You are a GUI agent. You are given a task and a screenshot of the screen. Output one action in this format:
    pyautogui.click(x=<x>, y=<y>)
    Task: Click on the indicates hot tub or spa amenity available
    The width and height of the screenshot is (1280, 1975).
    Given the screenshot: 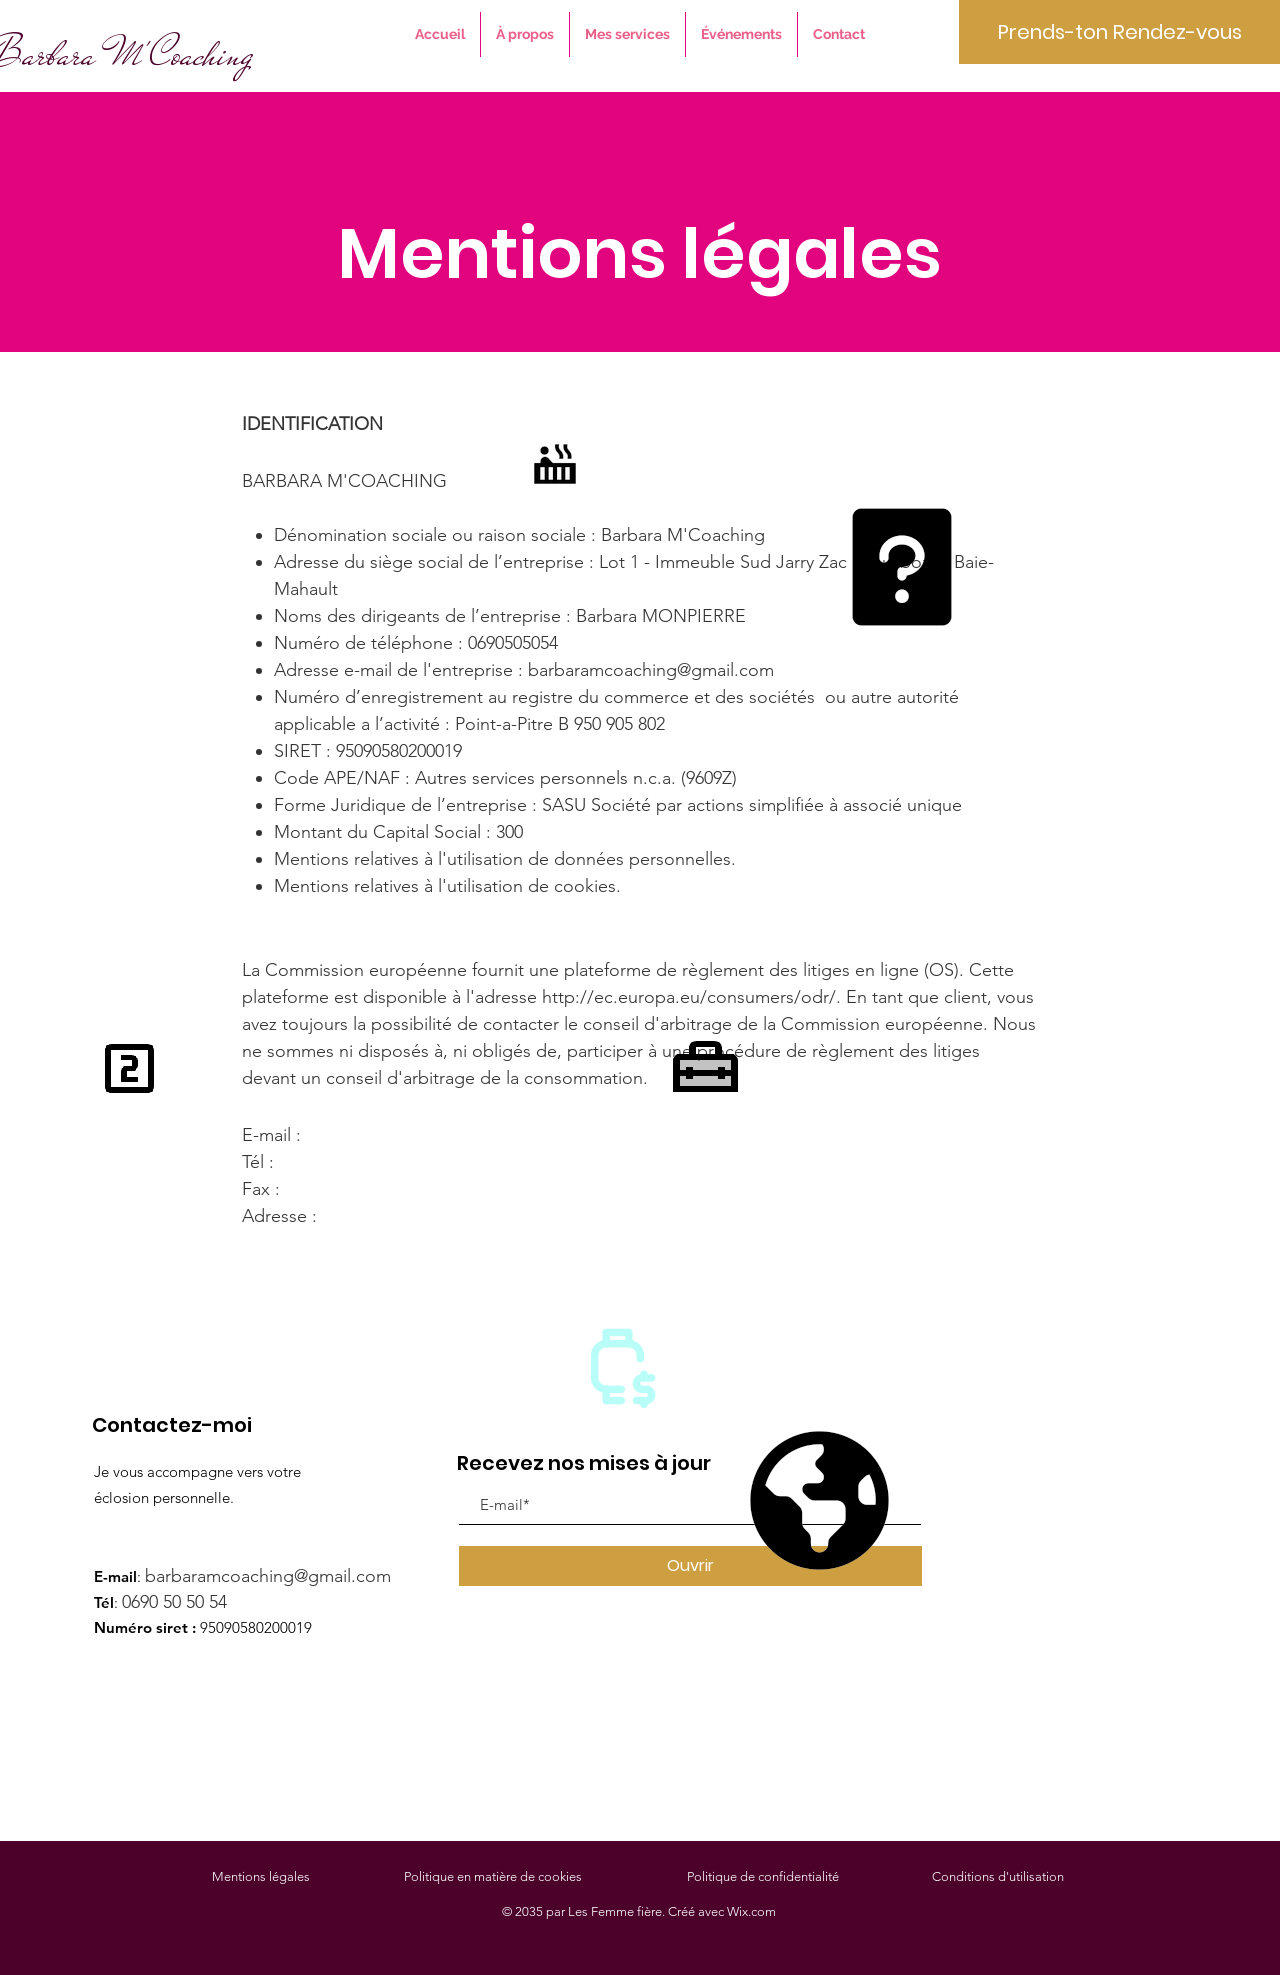 What is the action you would take?
    pyautogui.click(x=555, y=463)
    